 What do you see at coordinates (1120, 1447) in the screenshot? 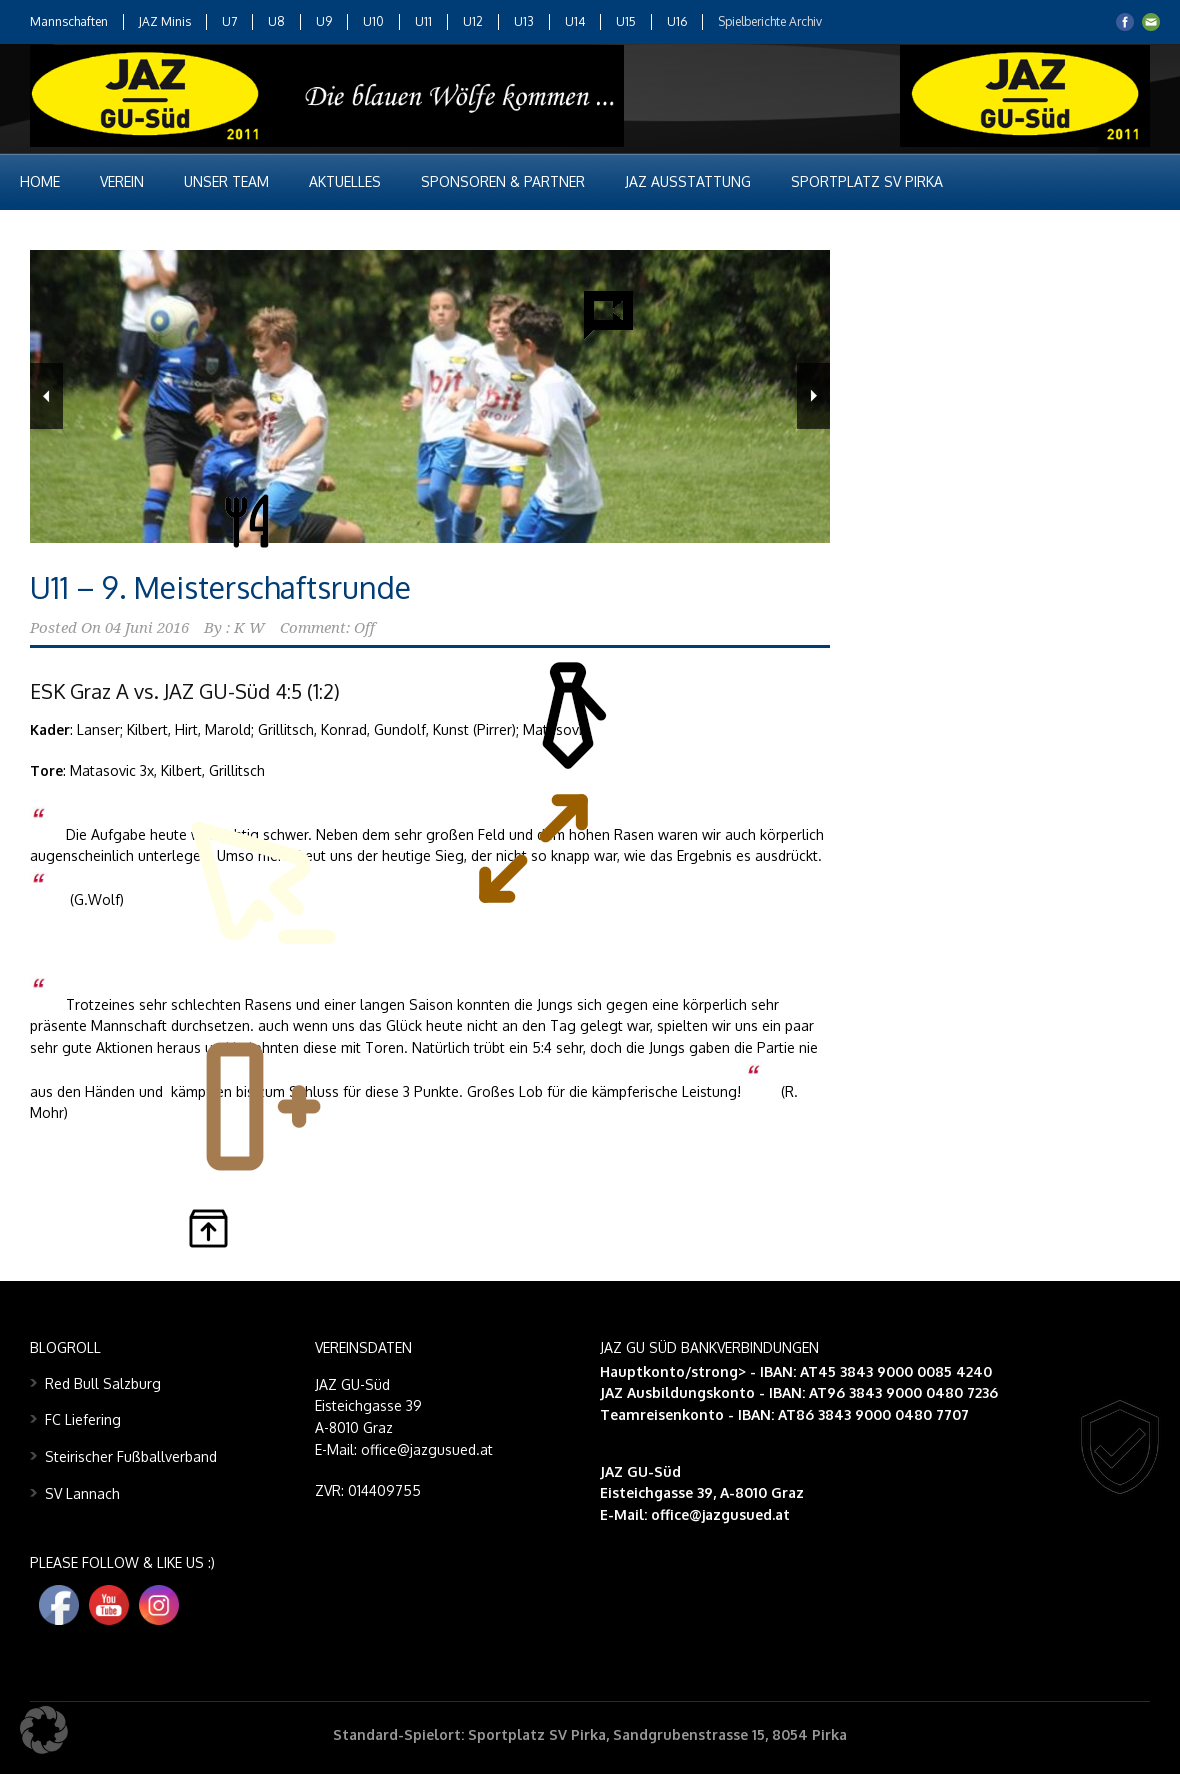
I see `indicates a verified or trusted user account` at bounding box center [1120, 1447].